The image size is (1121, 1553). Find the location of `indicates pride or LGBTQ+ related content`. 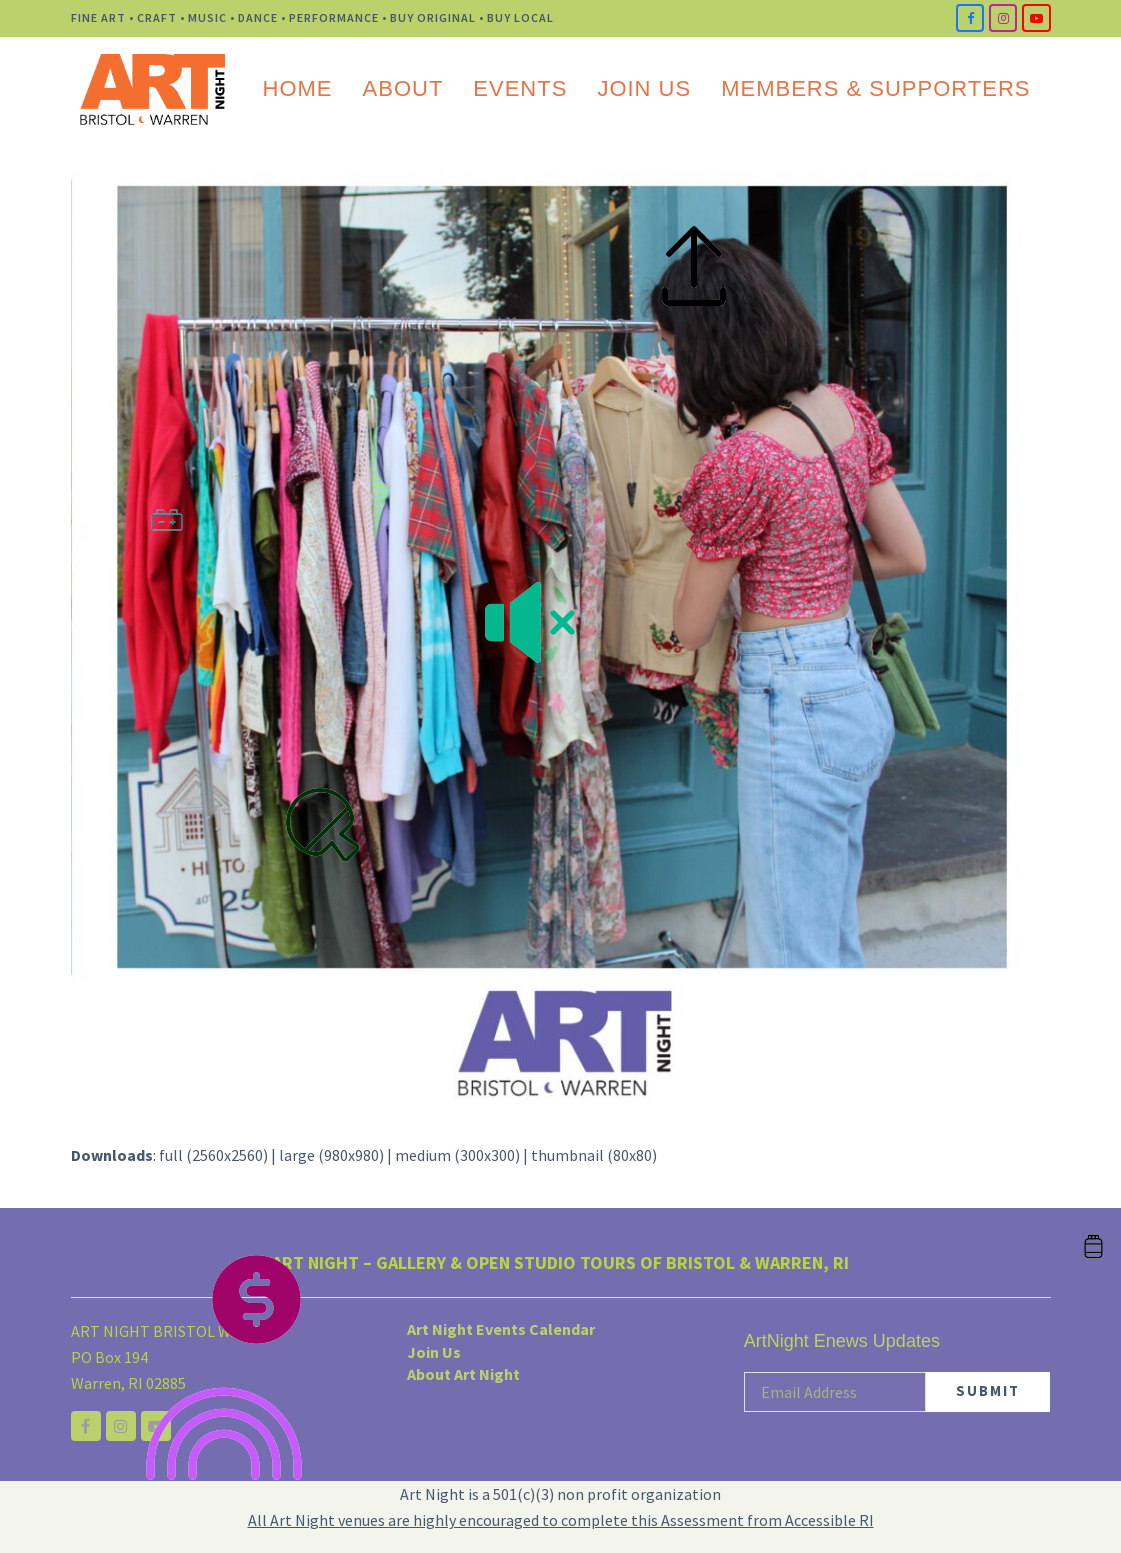

indicates pride or LGBTQ+ related content is located at coordinates (224, 1439).